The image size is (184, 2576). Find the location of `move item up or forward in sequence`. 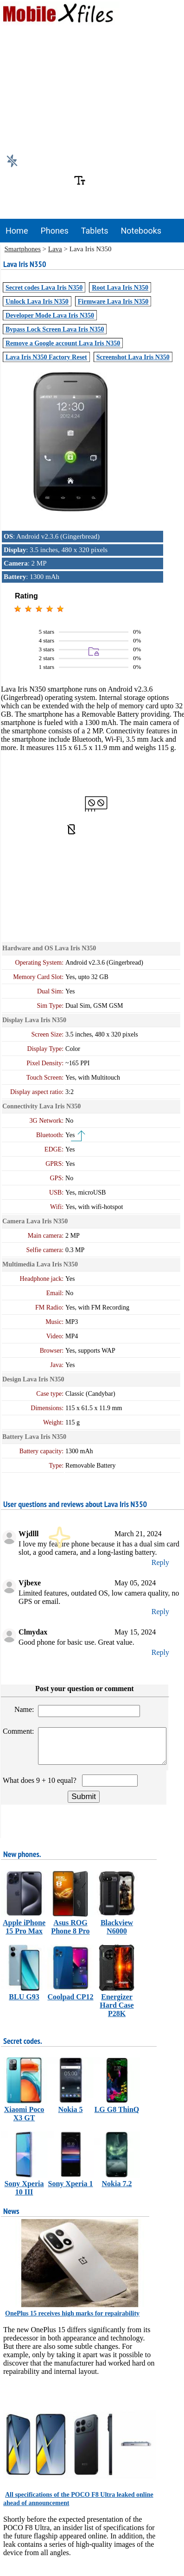

move item up or forward in sequence is located at coordinates (78, 1136).